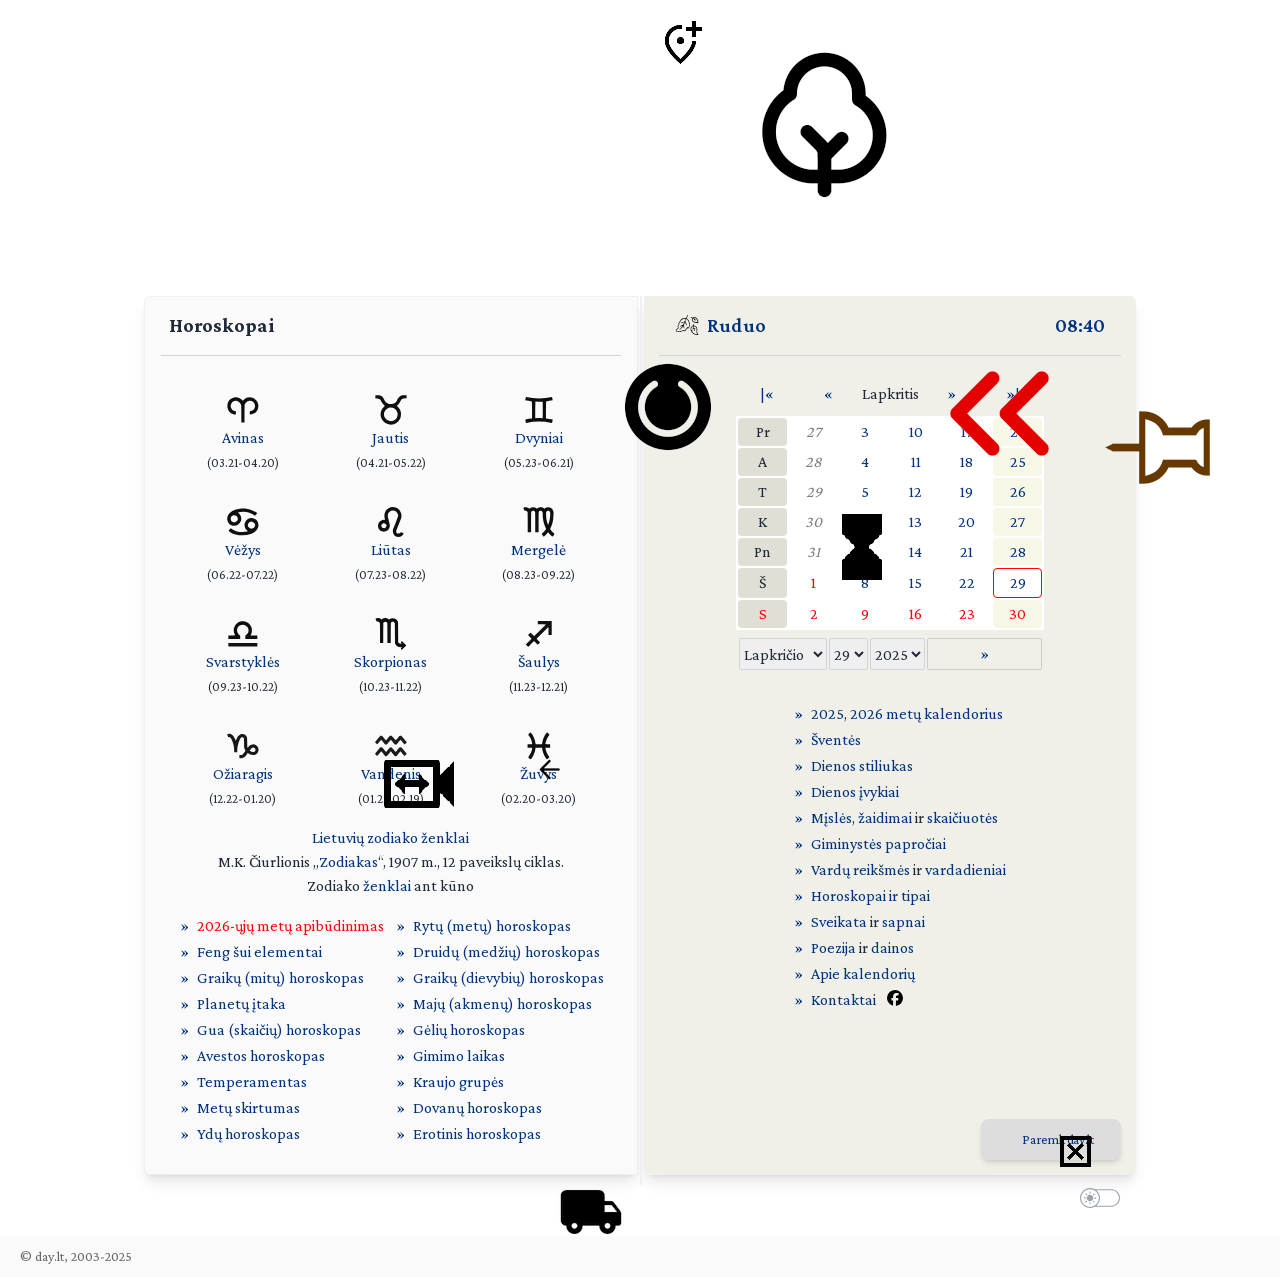 This screenshot has width=1280, height=1277. Describe the element at coordinates (591, 1212) in the screenshot. I see `track your delivery status` at that location.